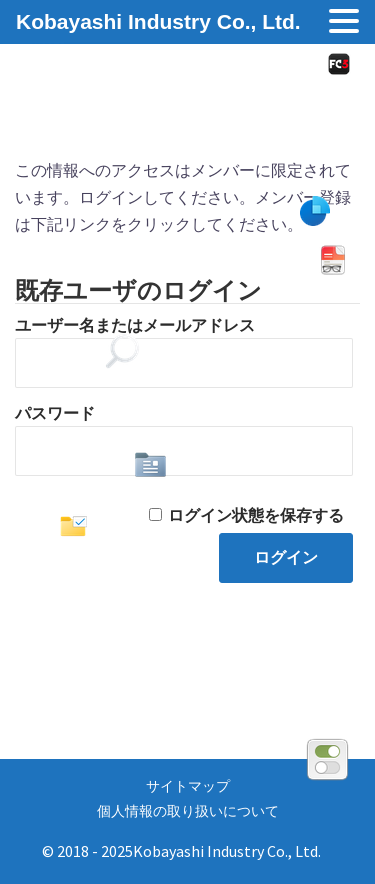 The height and width of the screenshot is (884, 375). Describe the element at coordinates (333, 260) in the screenshot. I see `open the papers app for reading articles` at that location.